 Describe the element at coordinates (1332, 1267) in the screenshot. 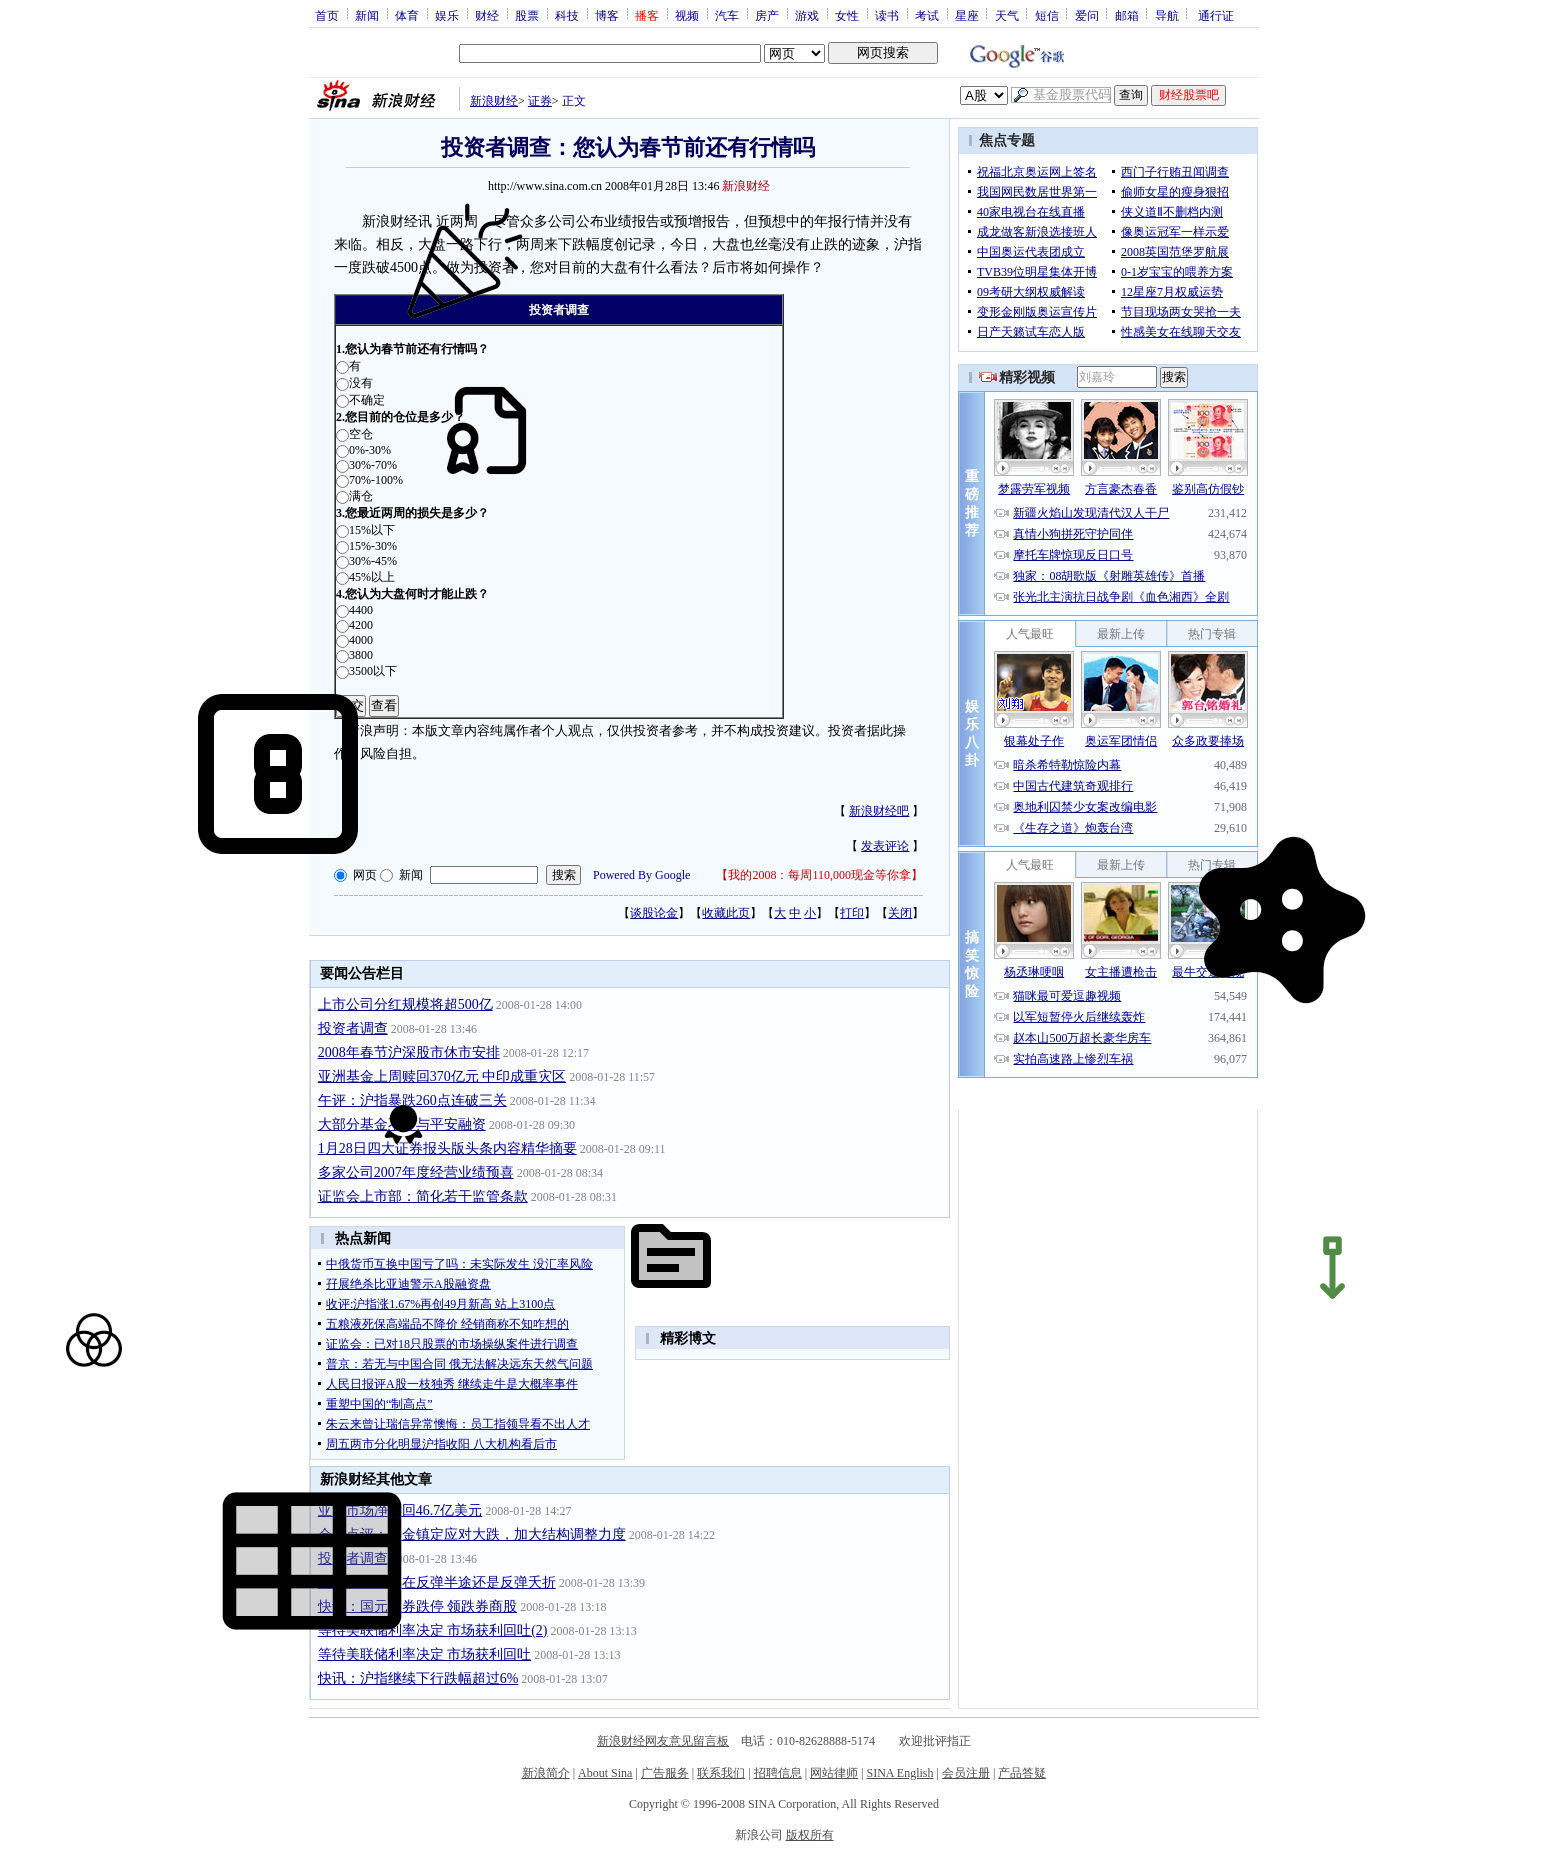

I see `move item down in a list or queue` at that location.